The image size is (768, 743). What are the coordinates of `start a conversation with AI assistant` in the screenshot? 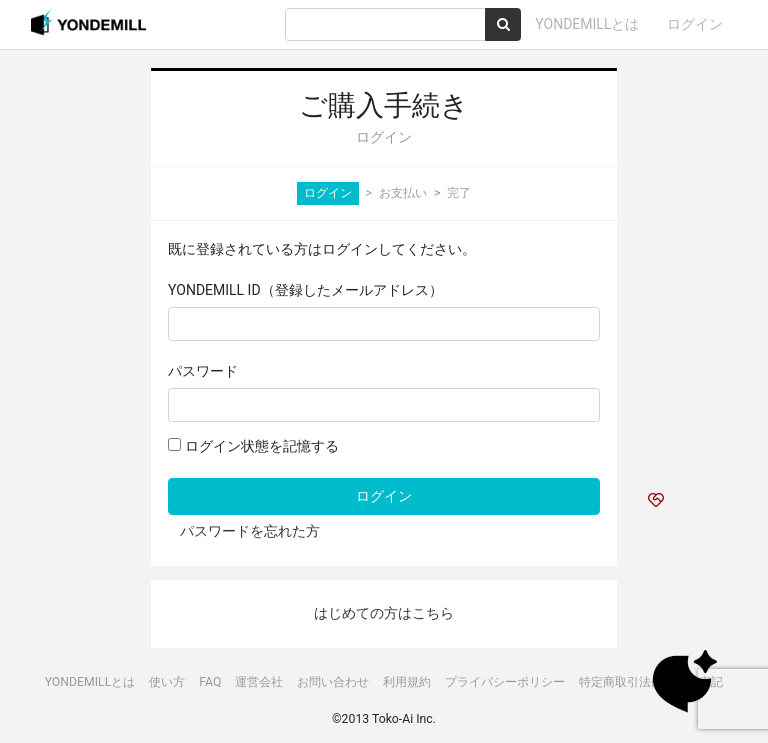 It's located at (682, 682).